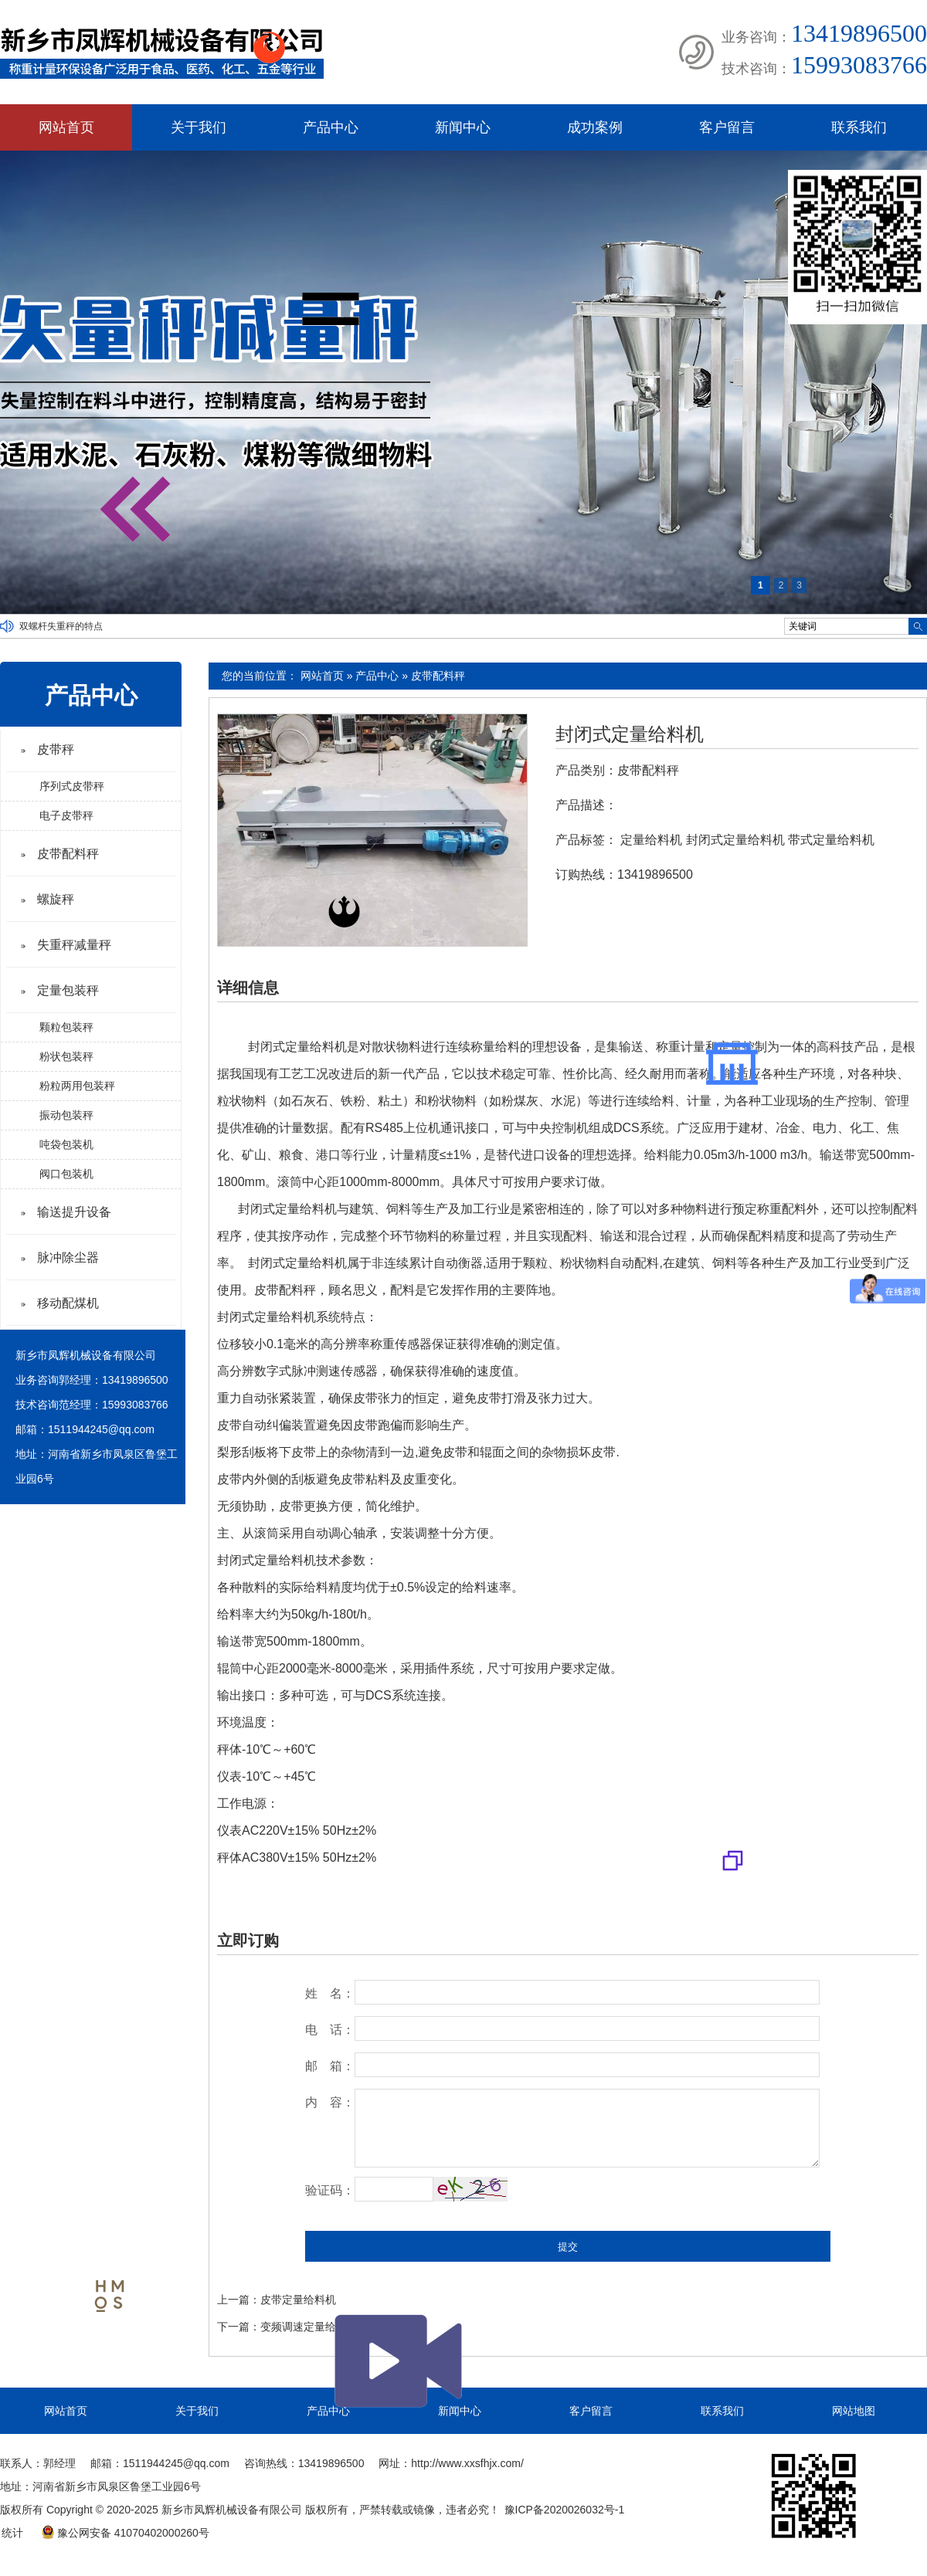 The height and width of the screenshot is (2576, 927). Describe the element at coordinates (269, 47) in the screenshot. I see `open Mozilla Firefox browser` at that location.